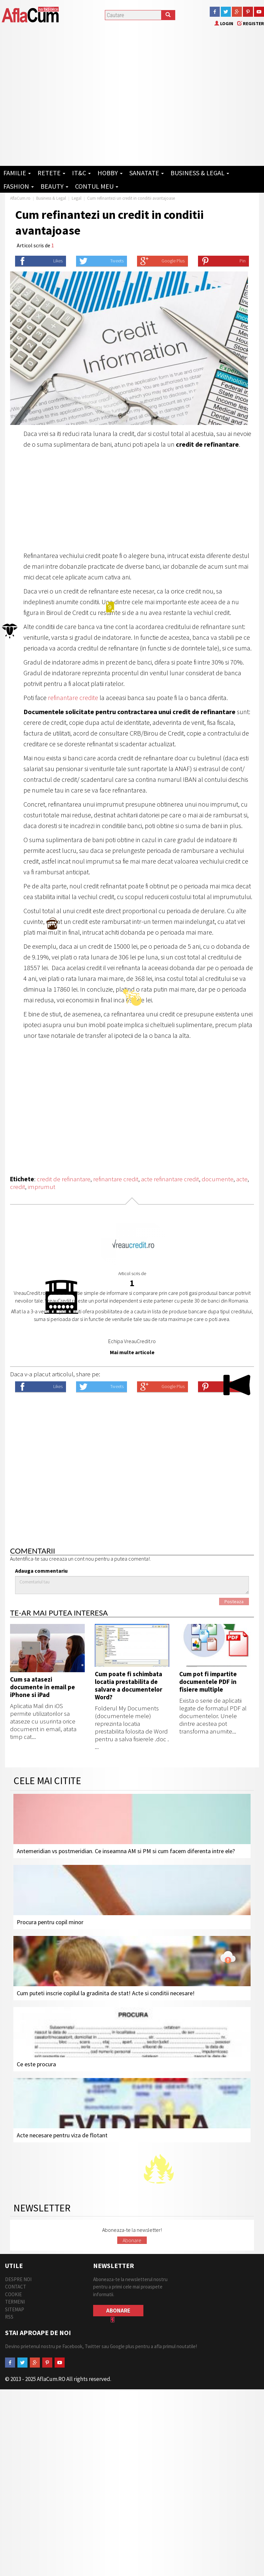 This screenshot has width=264, height=2576. What do you see at coordinates (61, 1297) in the screenshot?
I see `access public transit or tram services` at bounding box center [61, 1297].